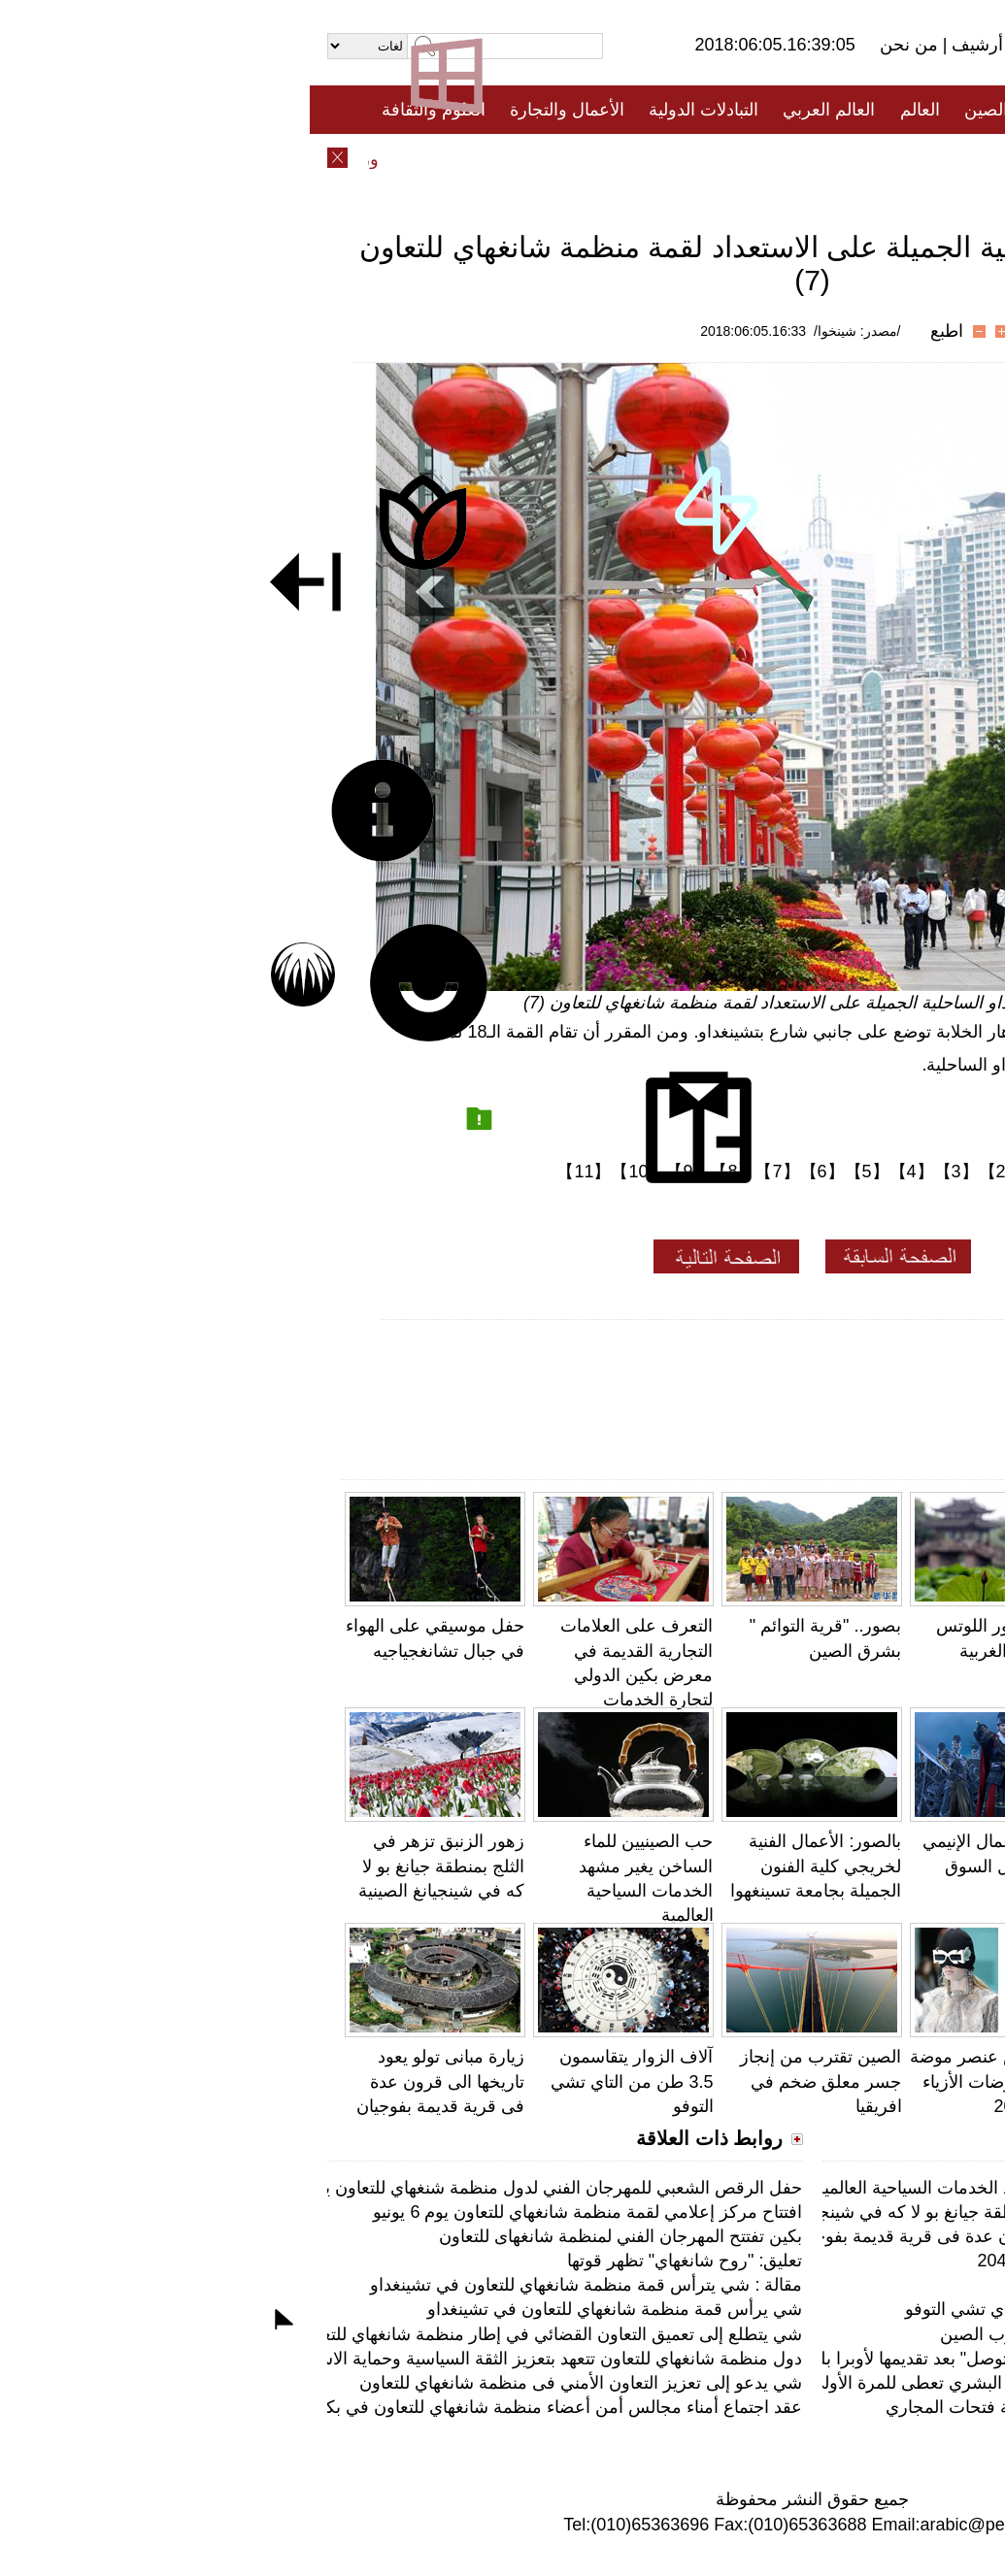 This screenshot has width=1005, height=2576. I want to click on open windows settings or system options, so click(447, 76).